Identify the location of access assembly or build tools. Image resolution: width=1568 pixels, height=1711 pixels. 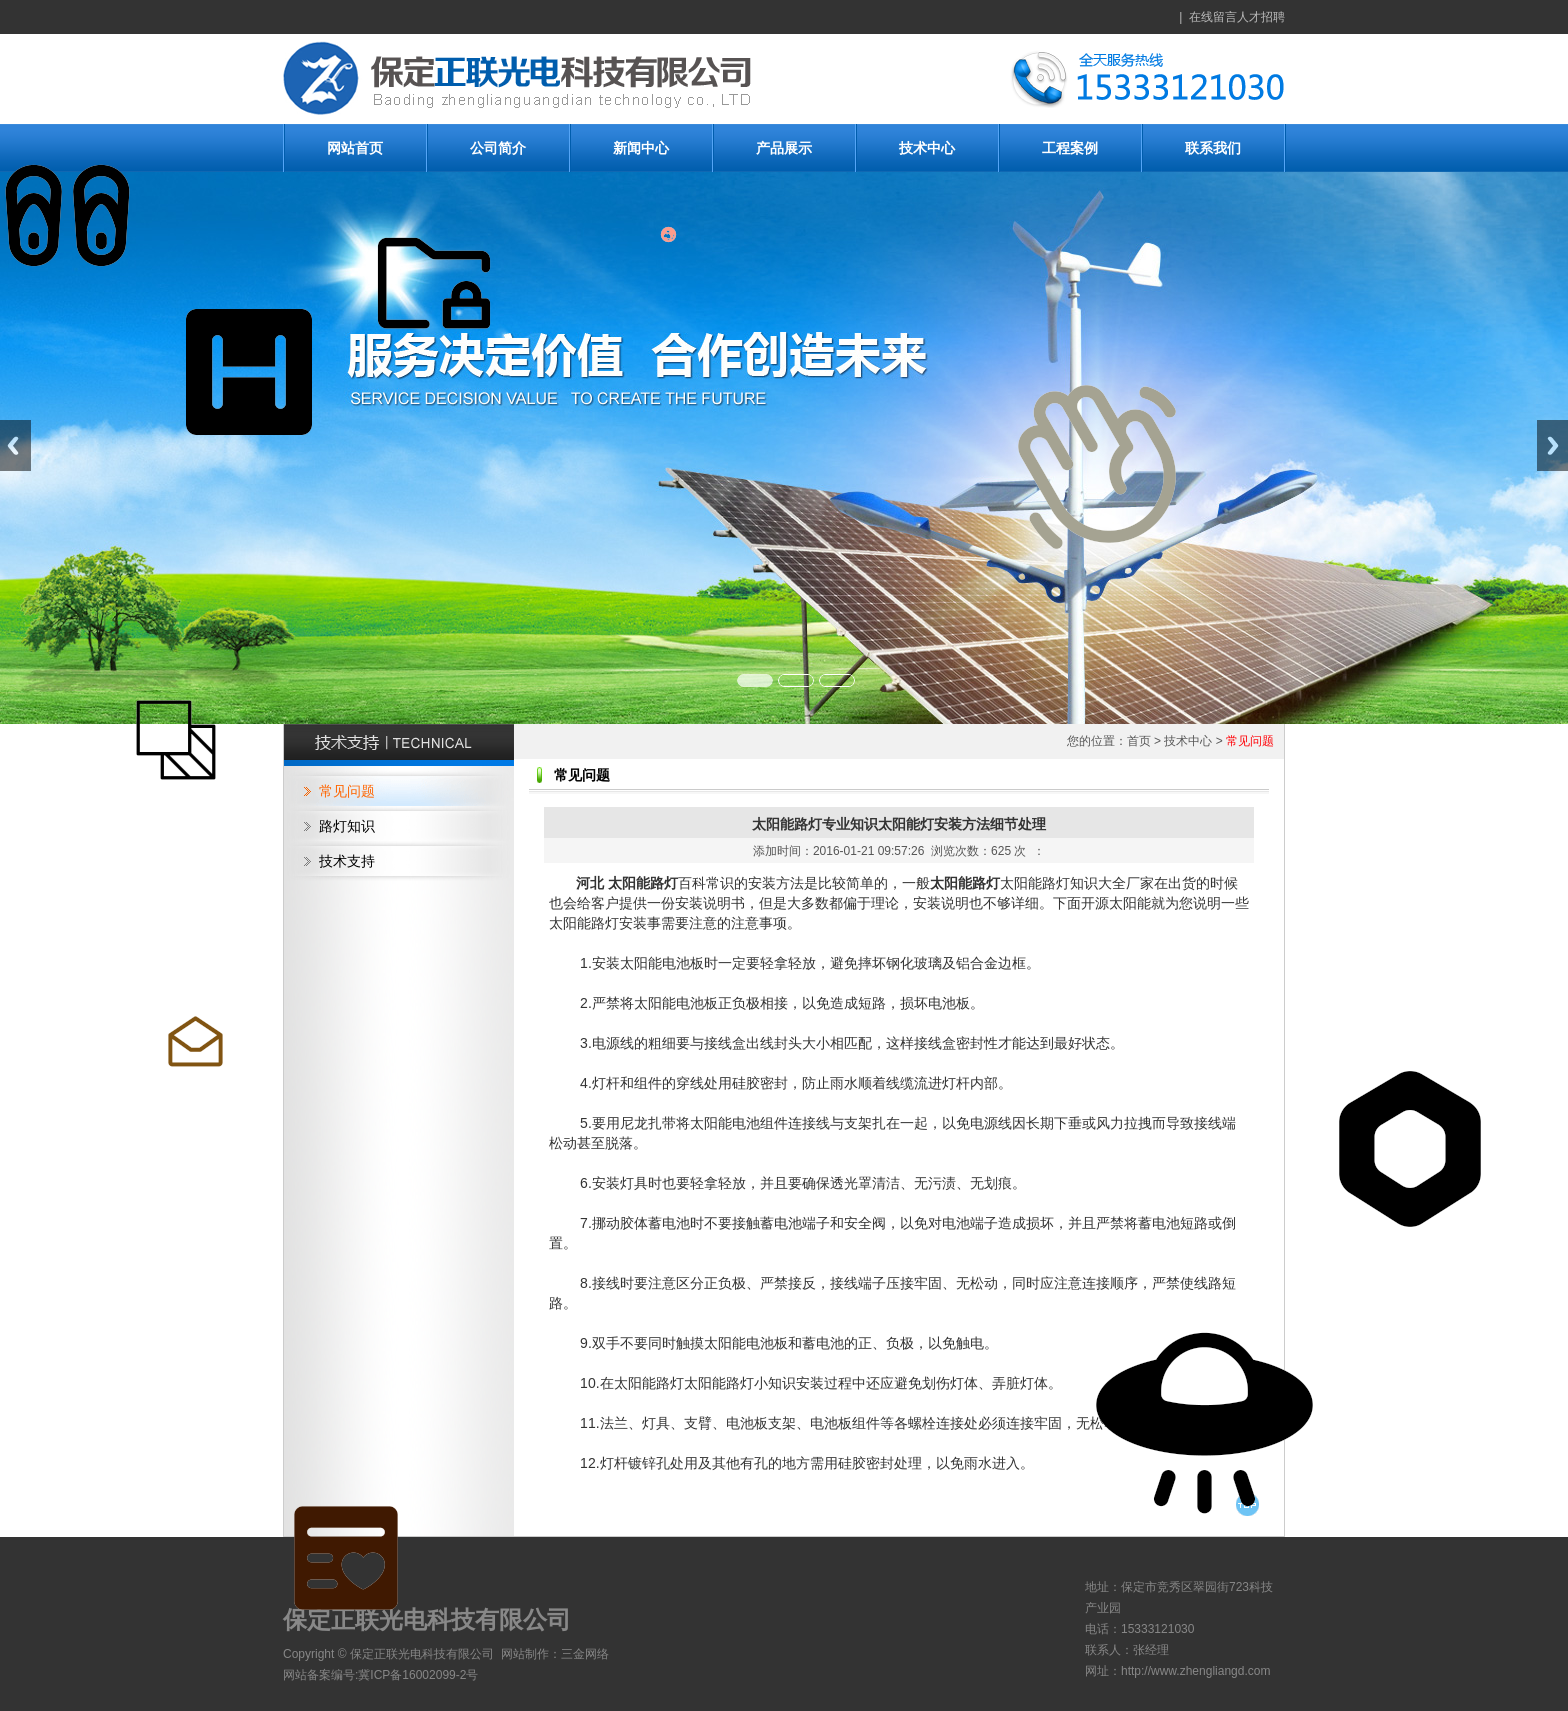
(1410, 1149).